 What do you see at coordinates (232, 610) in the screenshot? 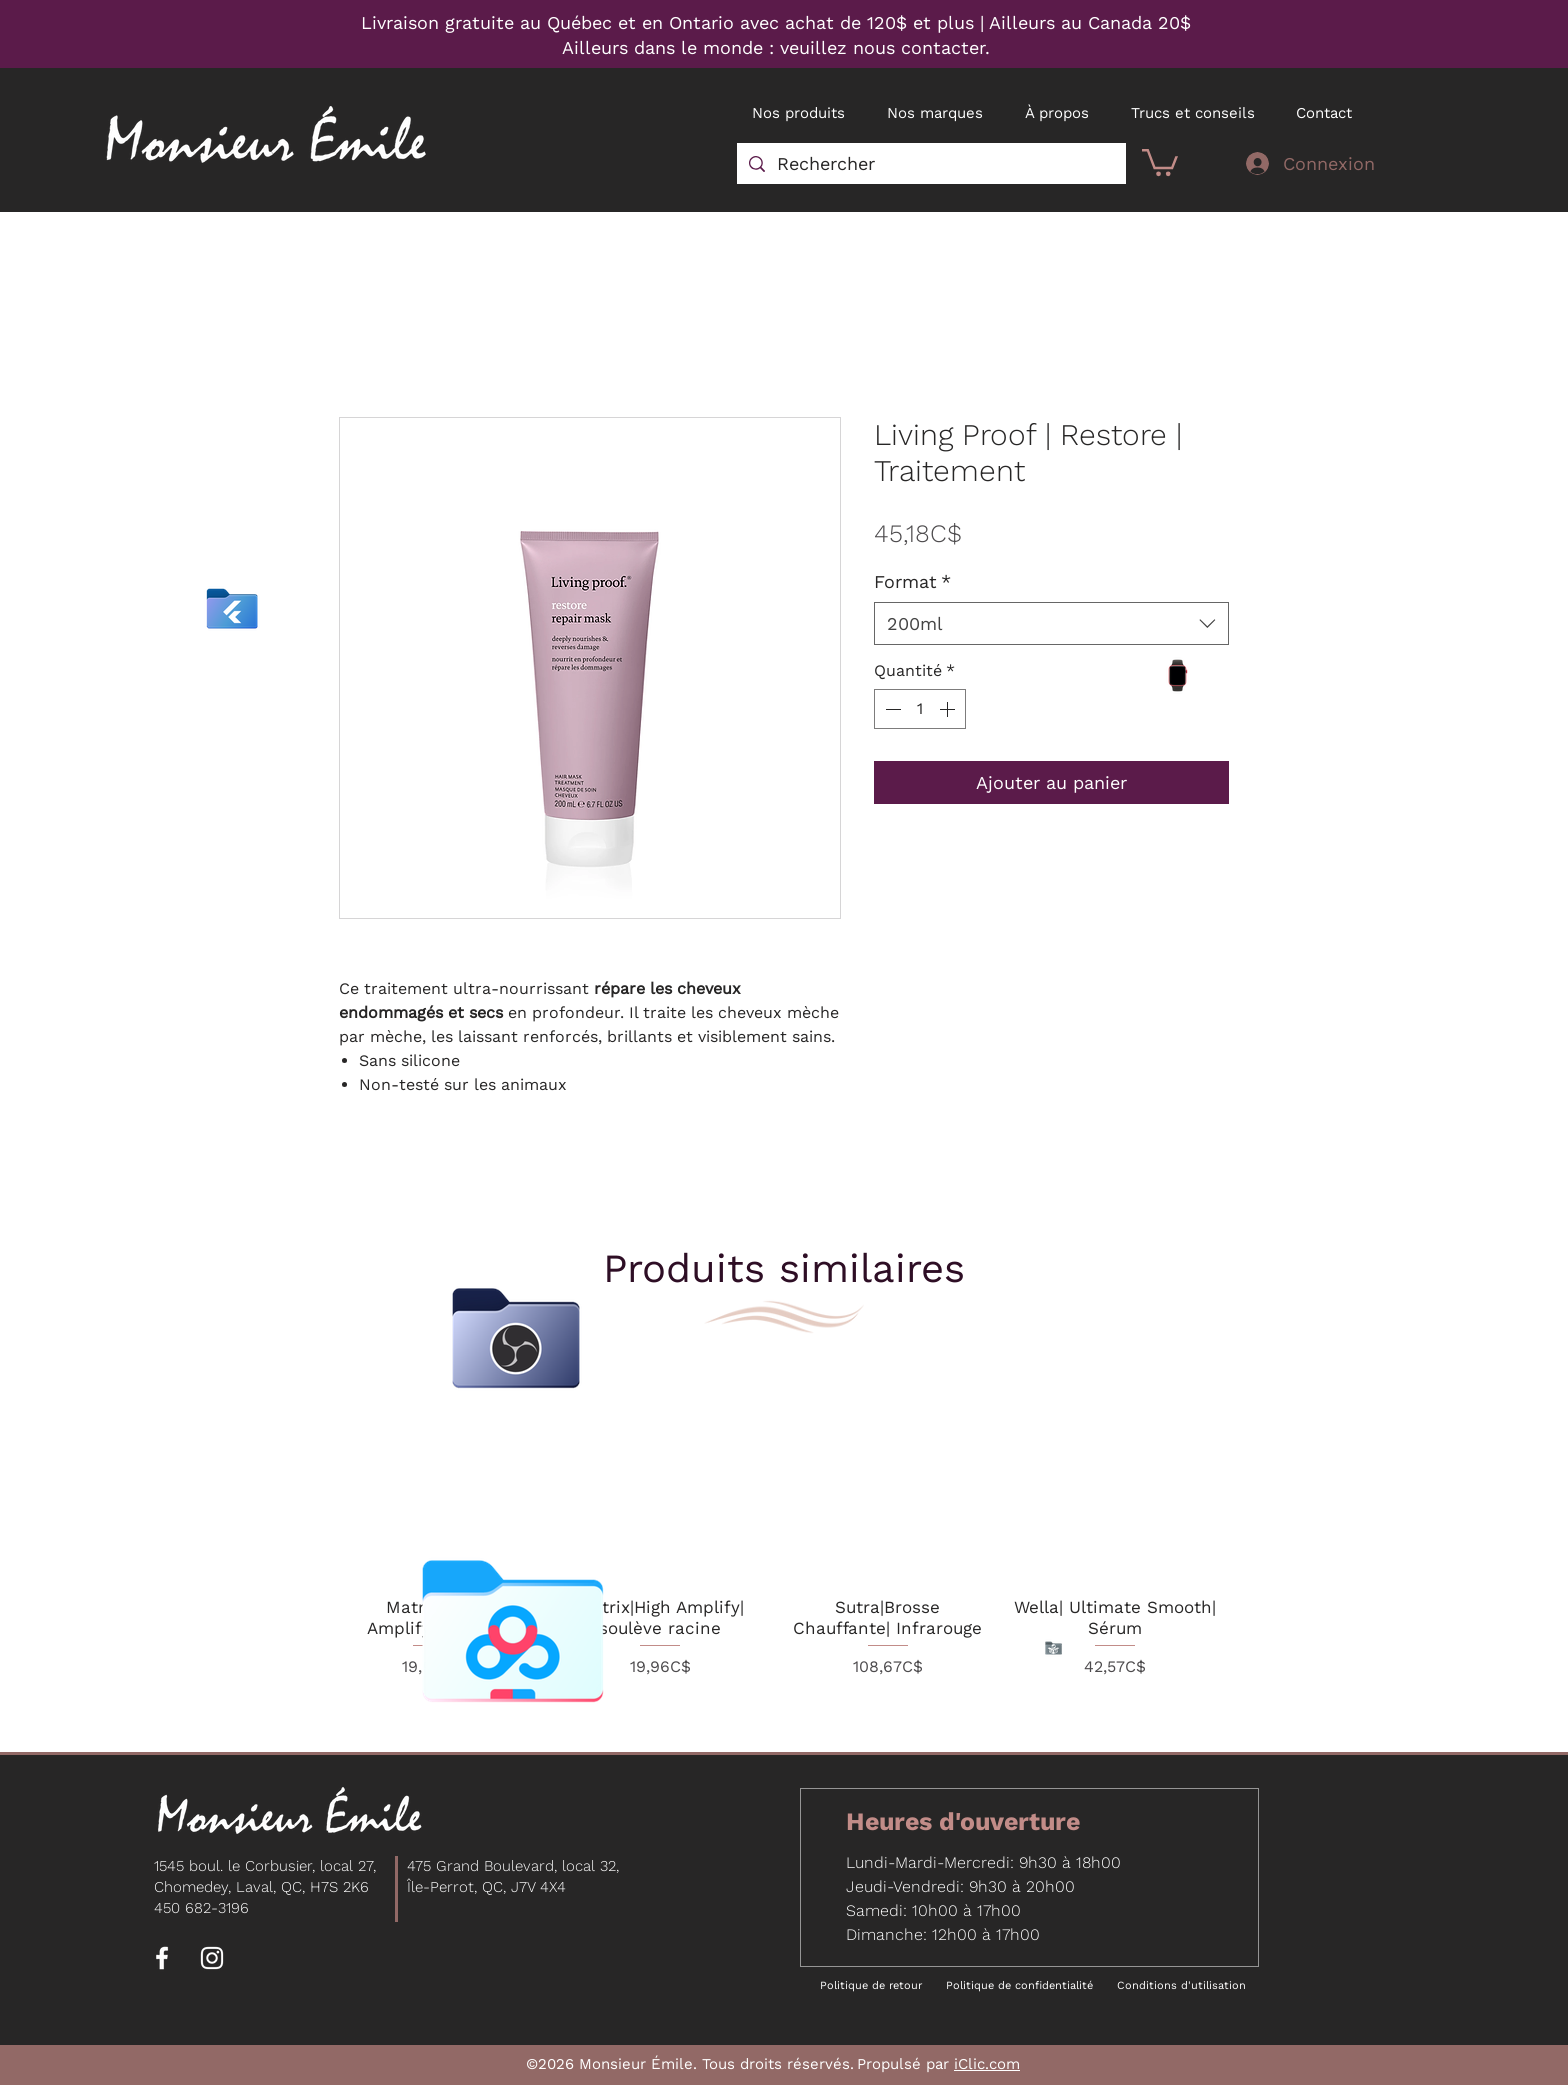
I see `open flutter project folder` at bounding box center [232, 610].